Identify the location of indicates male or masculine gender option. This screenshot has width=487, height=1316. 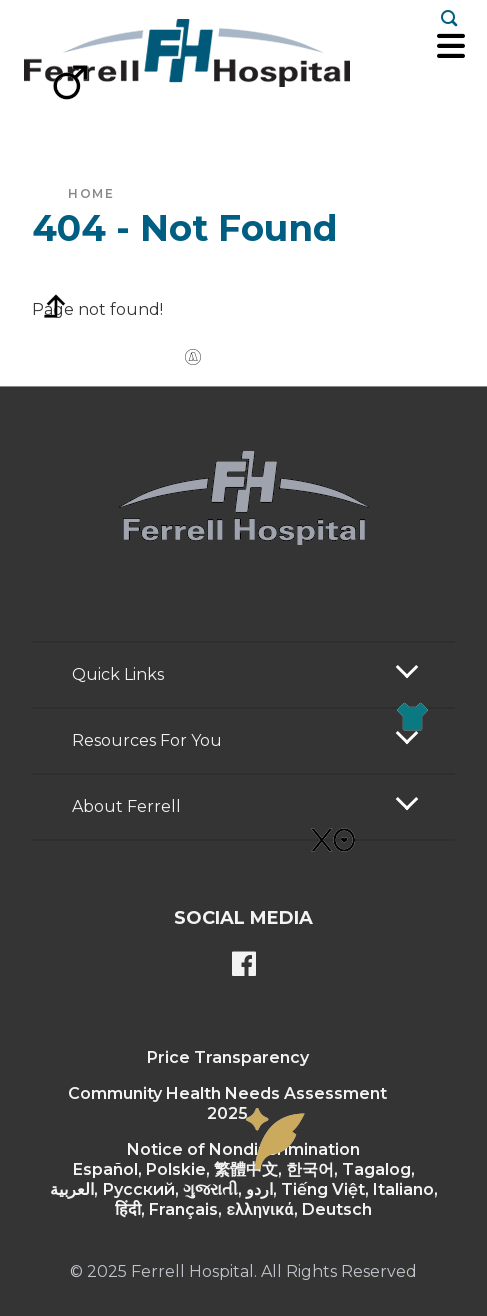
(69, 81).